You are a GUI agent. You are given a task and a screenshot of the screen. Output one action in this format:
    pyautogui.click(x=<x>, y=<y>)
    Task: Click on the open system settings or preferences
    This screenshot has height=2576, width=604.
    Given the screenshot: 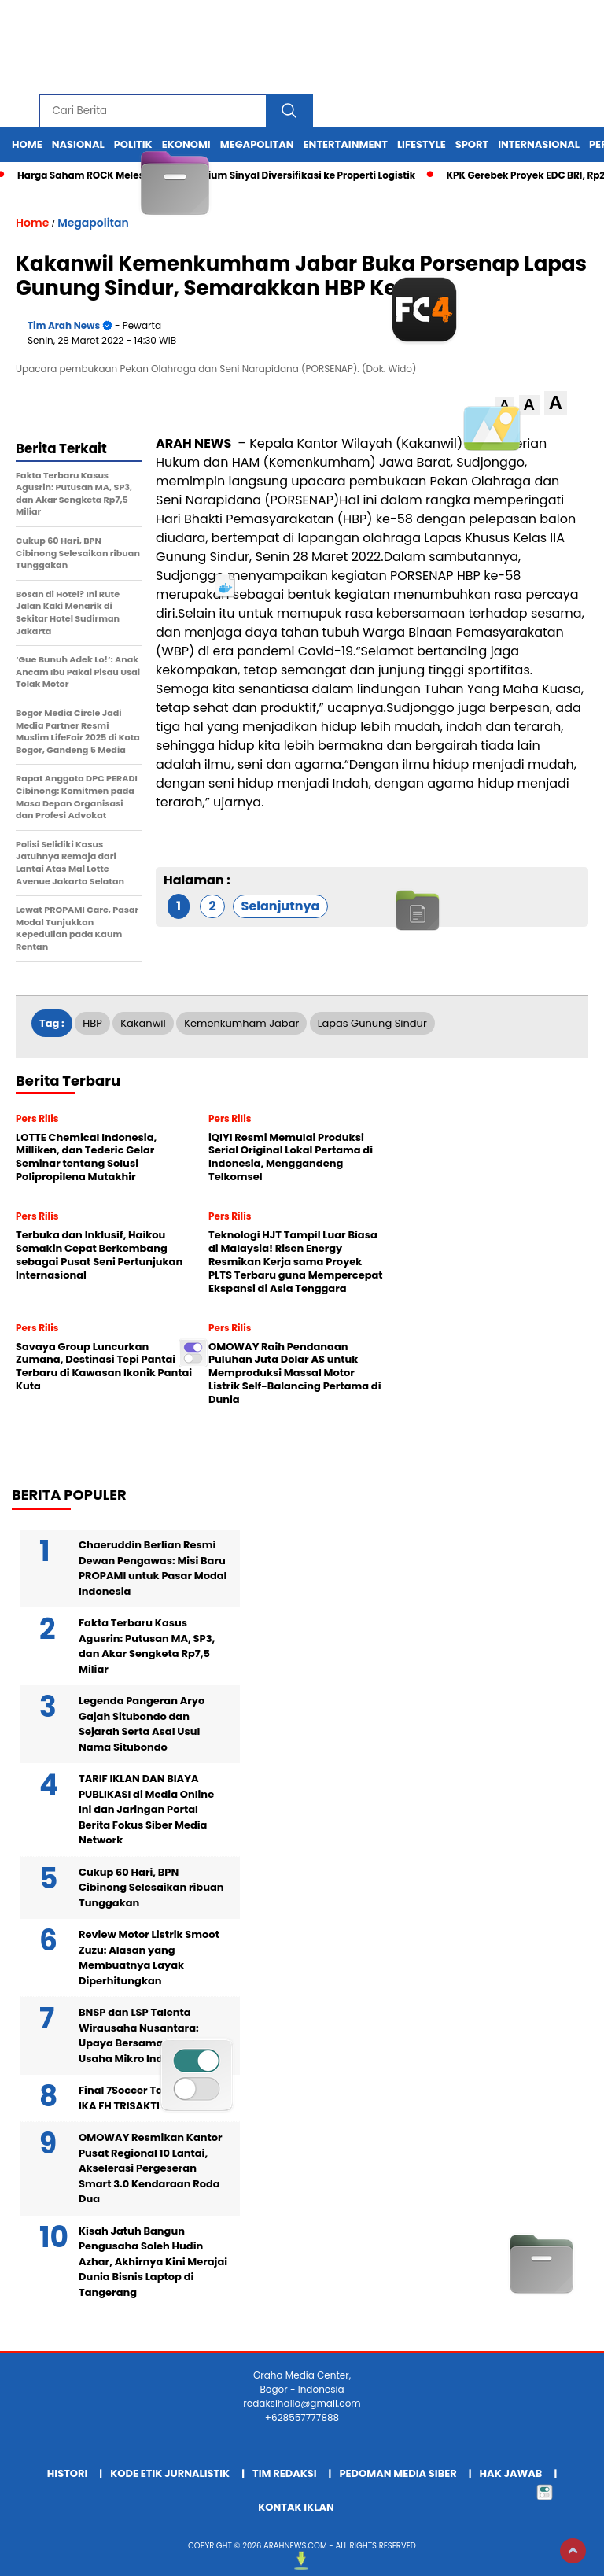 What is the action you would take?
    pyautogui.click(x=544, y=2492)
    